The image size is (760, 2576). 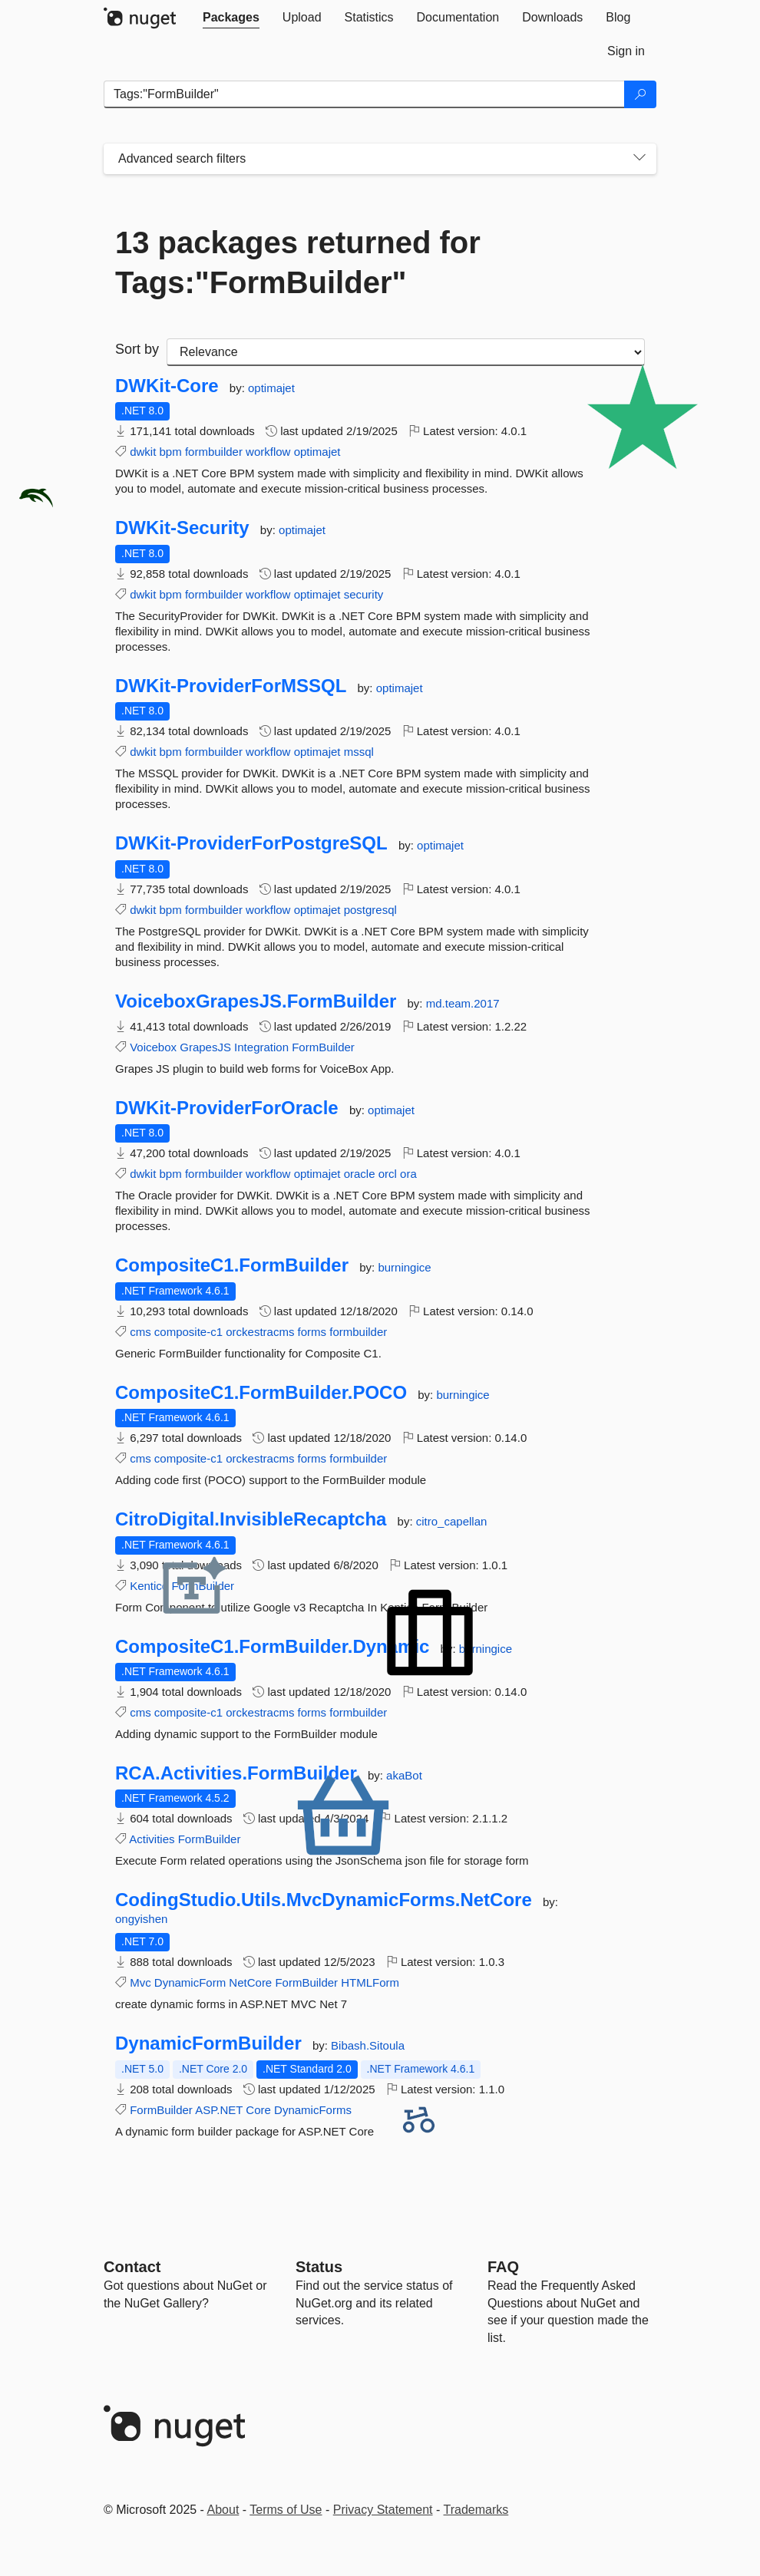 I want to click on open the Macy's app or website, so click(x=643, y=417).